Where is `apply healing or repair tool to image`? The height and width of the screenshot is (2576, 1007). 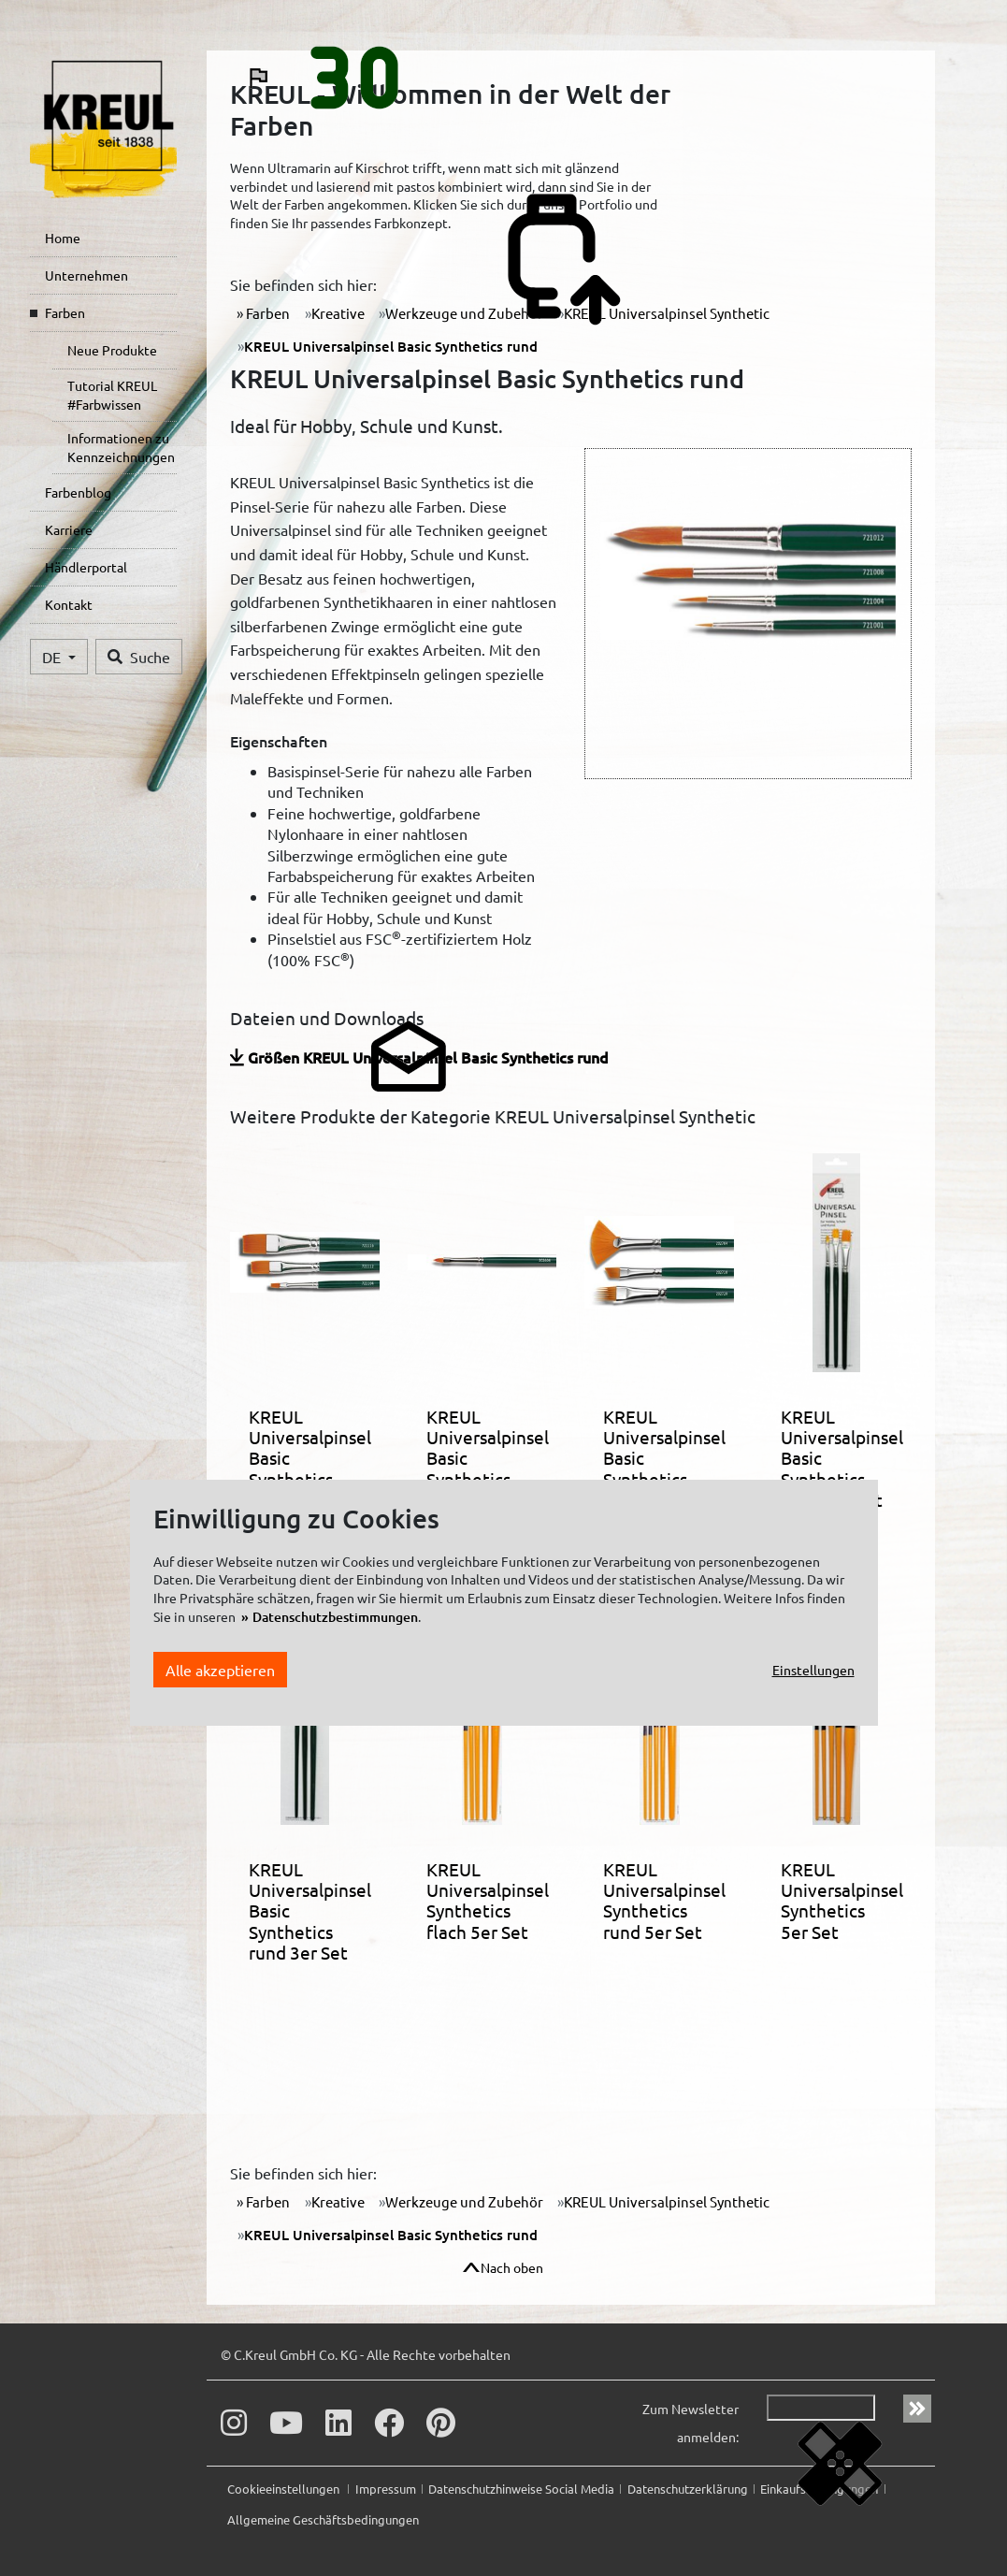
apply healing or repair tool to image is located at coordinates (840, 2463).